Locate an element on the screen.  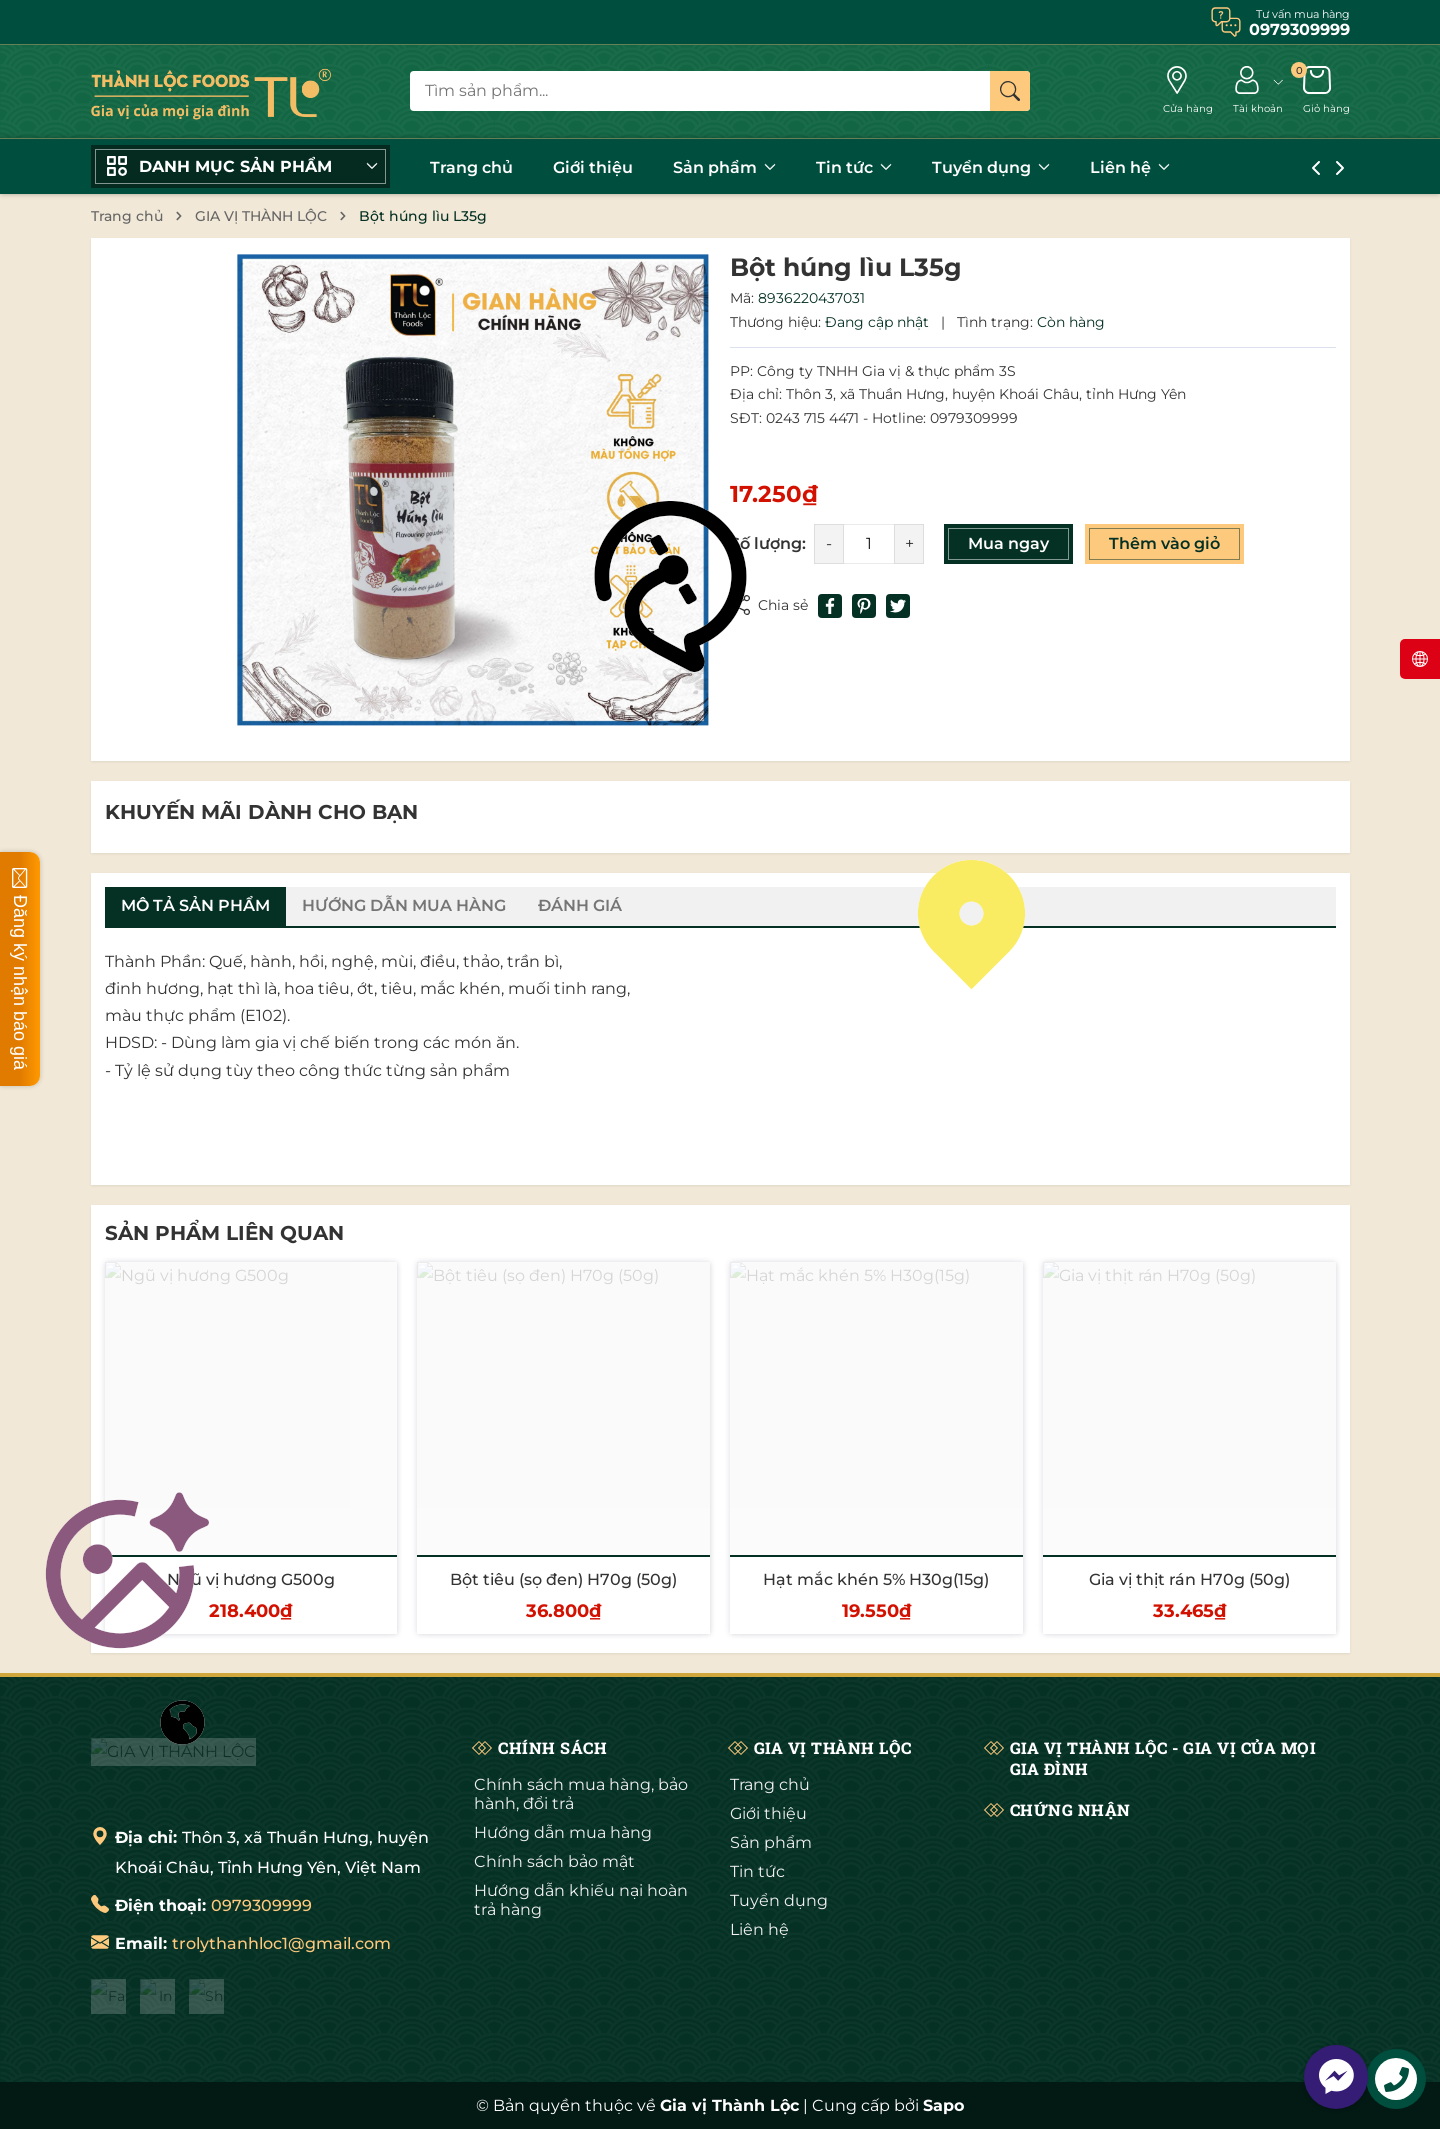
view global or worldwide settings is located at coordinates (182, 1722).